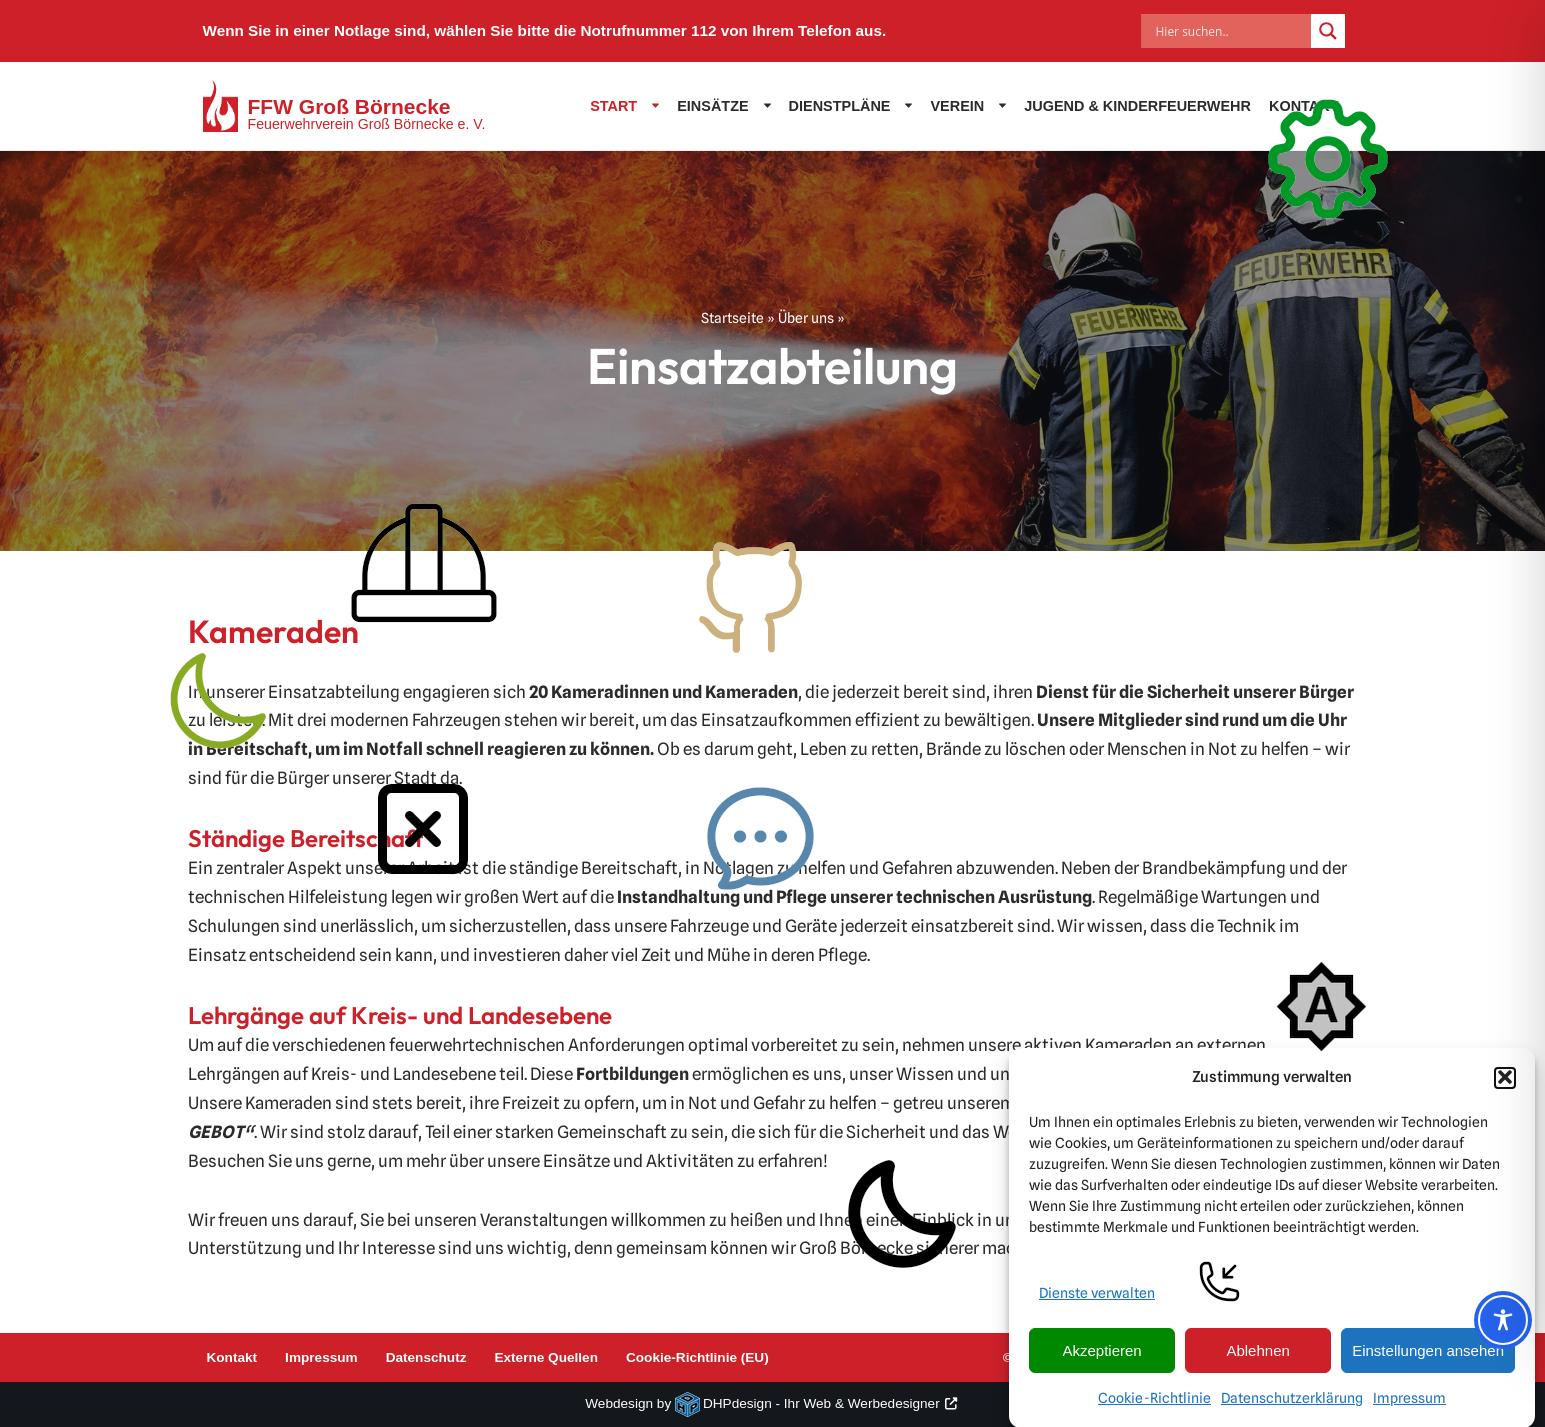  What do you see at coordinates (749, 597) in the screenshot?
I see `open github repository` at bounding box center [749, 597].